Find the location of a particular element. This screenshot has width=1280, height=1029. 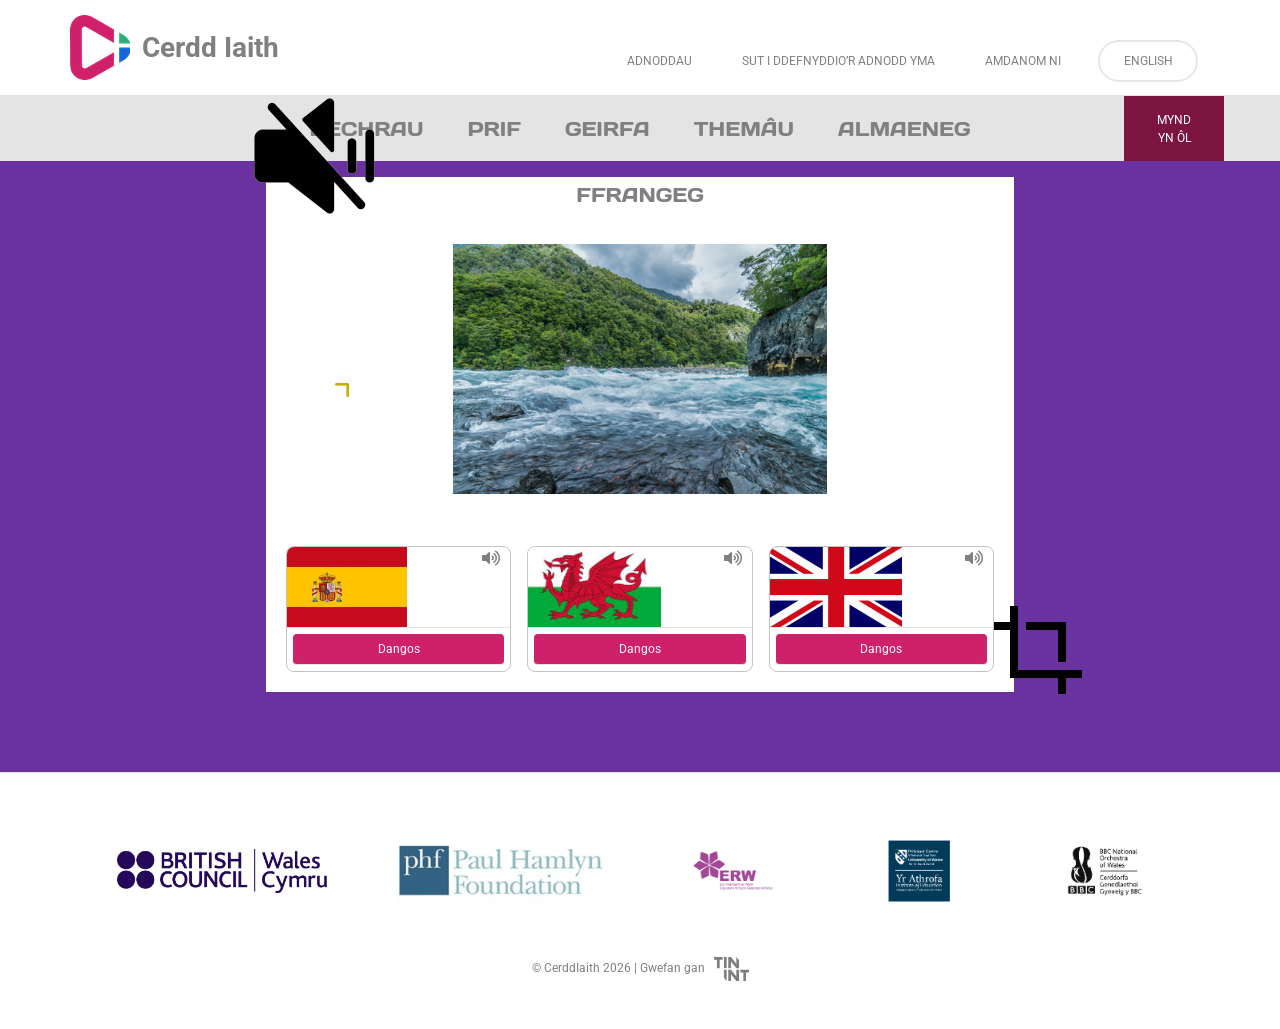

crop an image is located at coordinates (1038, 650).